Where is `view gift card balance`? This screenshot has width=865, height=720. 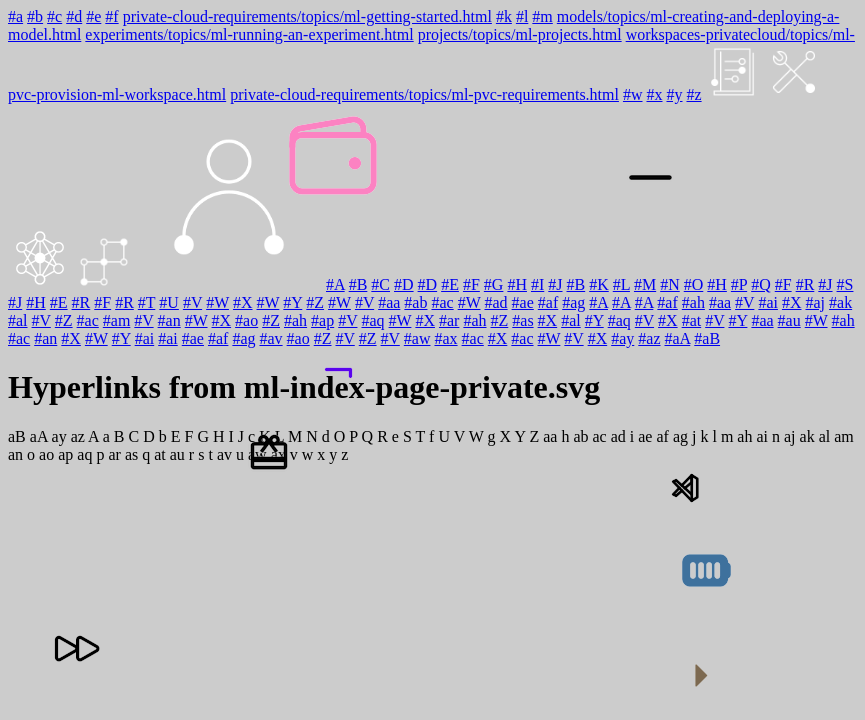 view gift card balance is located at coordinates (269, 453).